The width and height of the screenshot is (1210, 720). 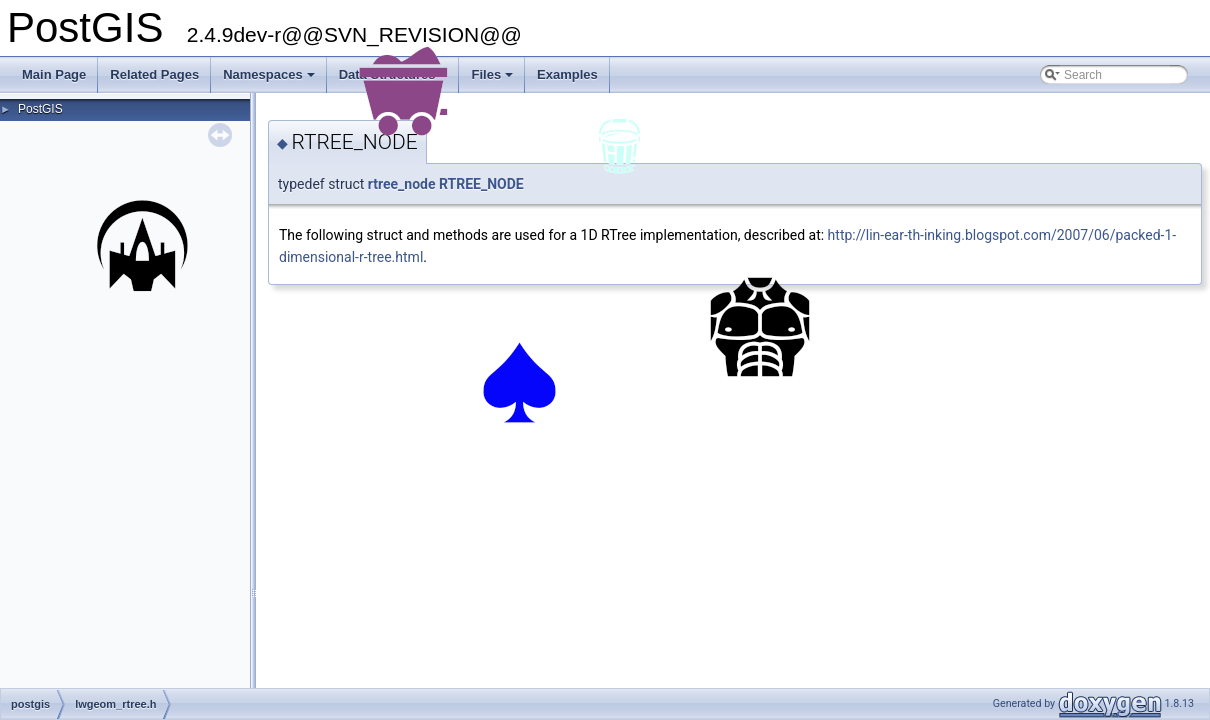 What do you see at coordinates (760, 327) in the screenshot?
I see `view fitness or strength stats` at bounding box center [760, 327].